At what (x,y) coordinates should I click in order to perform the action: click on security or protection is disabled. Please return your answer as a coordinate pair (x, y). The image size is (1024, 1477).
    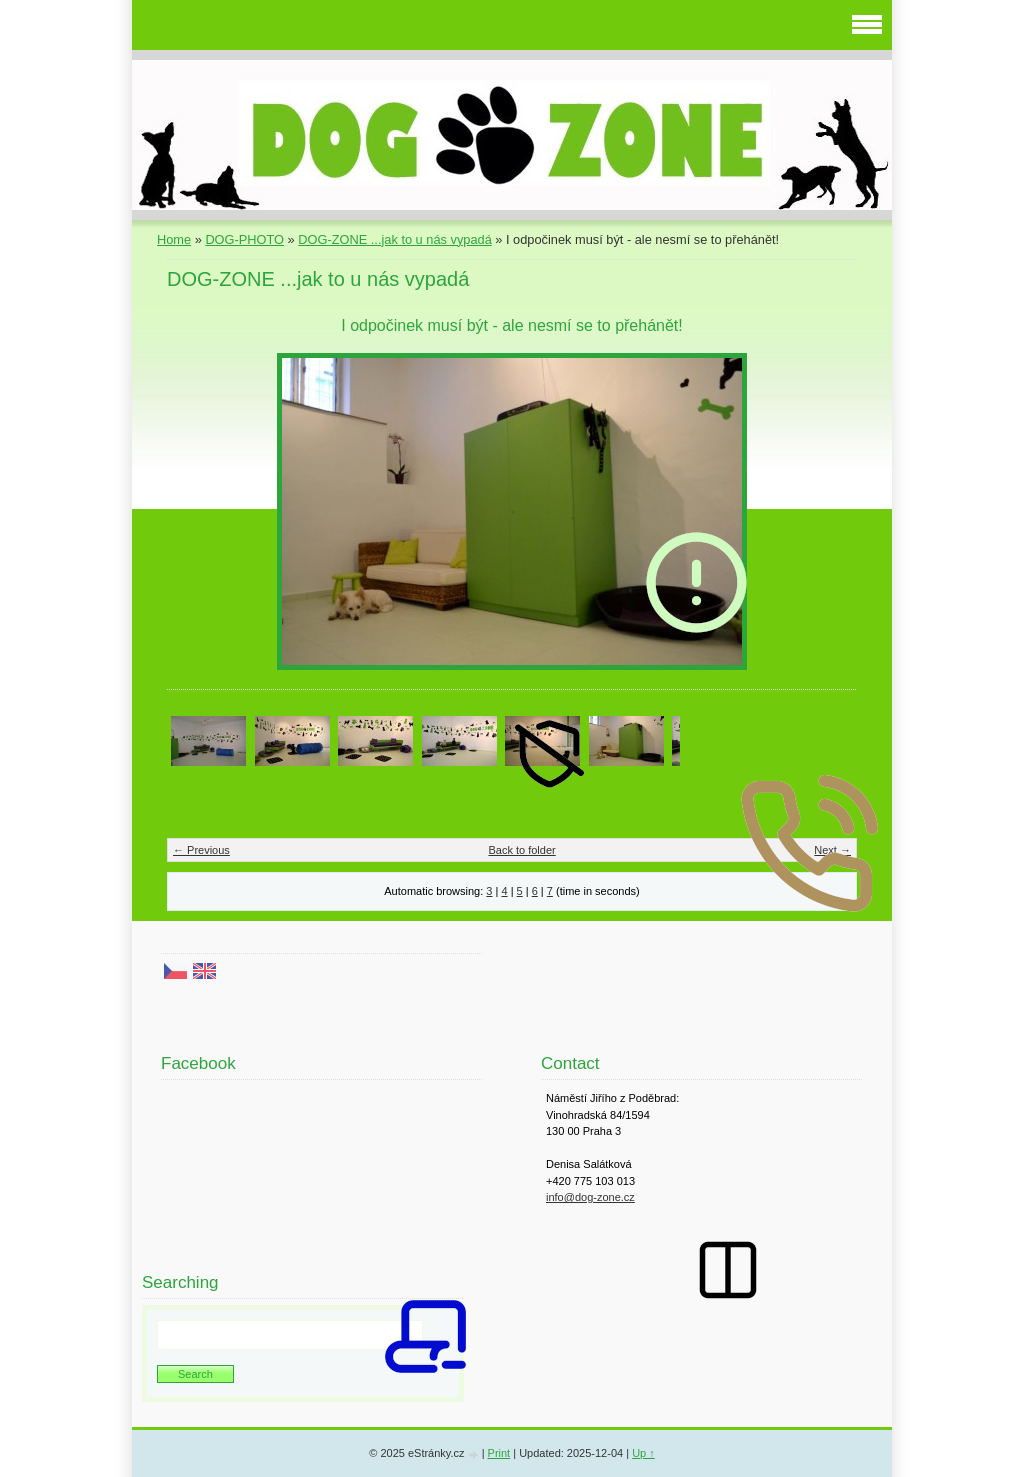
    Looking at the image, I should click on (549, 754).